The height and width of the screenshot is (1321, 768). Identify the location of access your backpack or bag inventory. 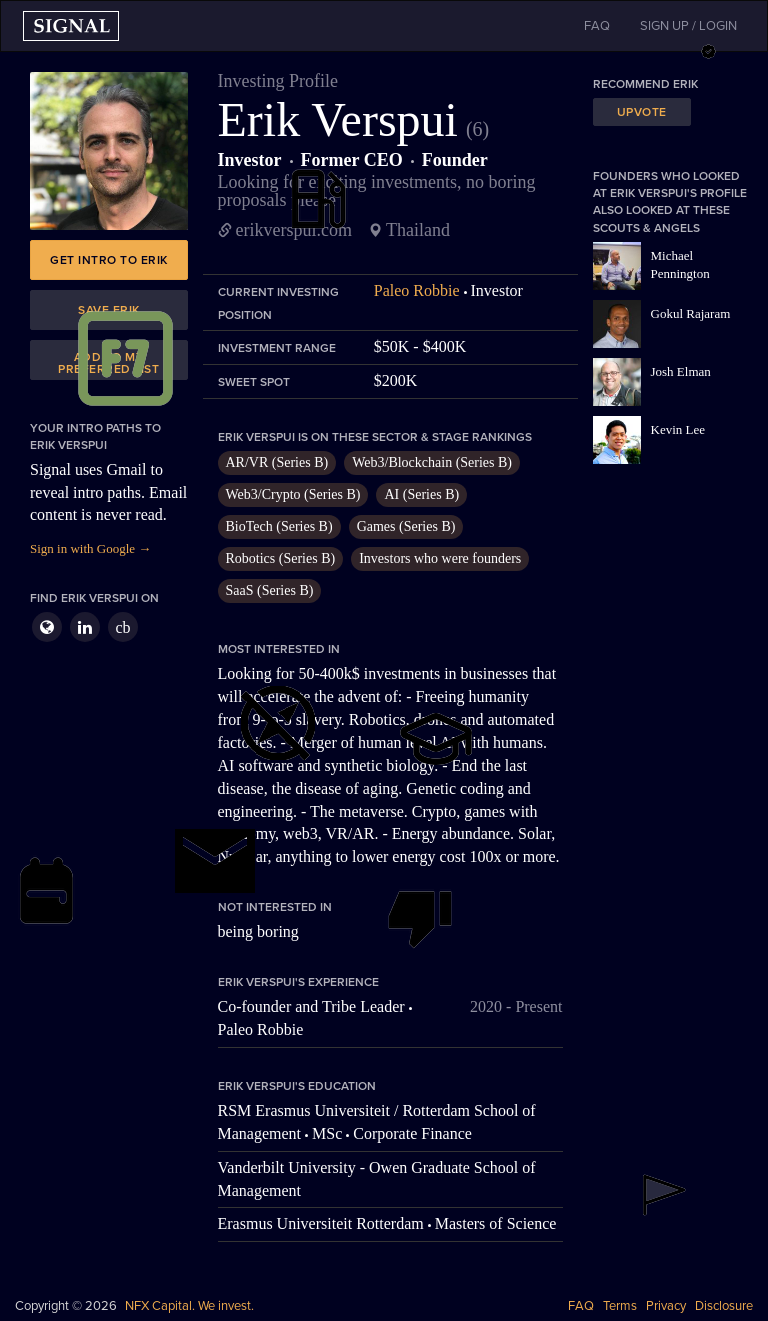
(46, 890).